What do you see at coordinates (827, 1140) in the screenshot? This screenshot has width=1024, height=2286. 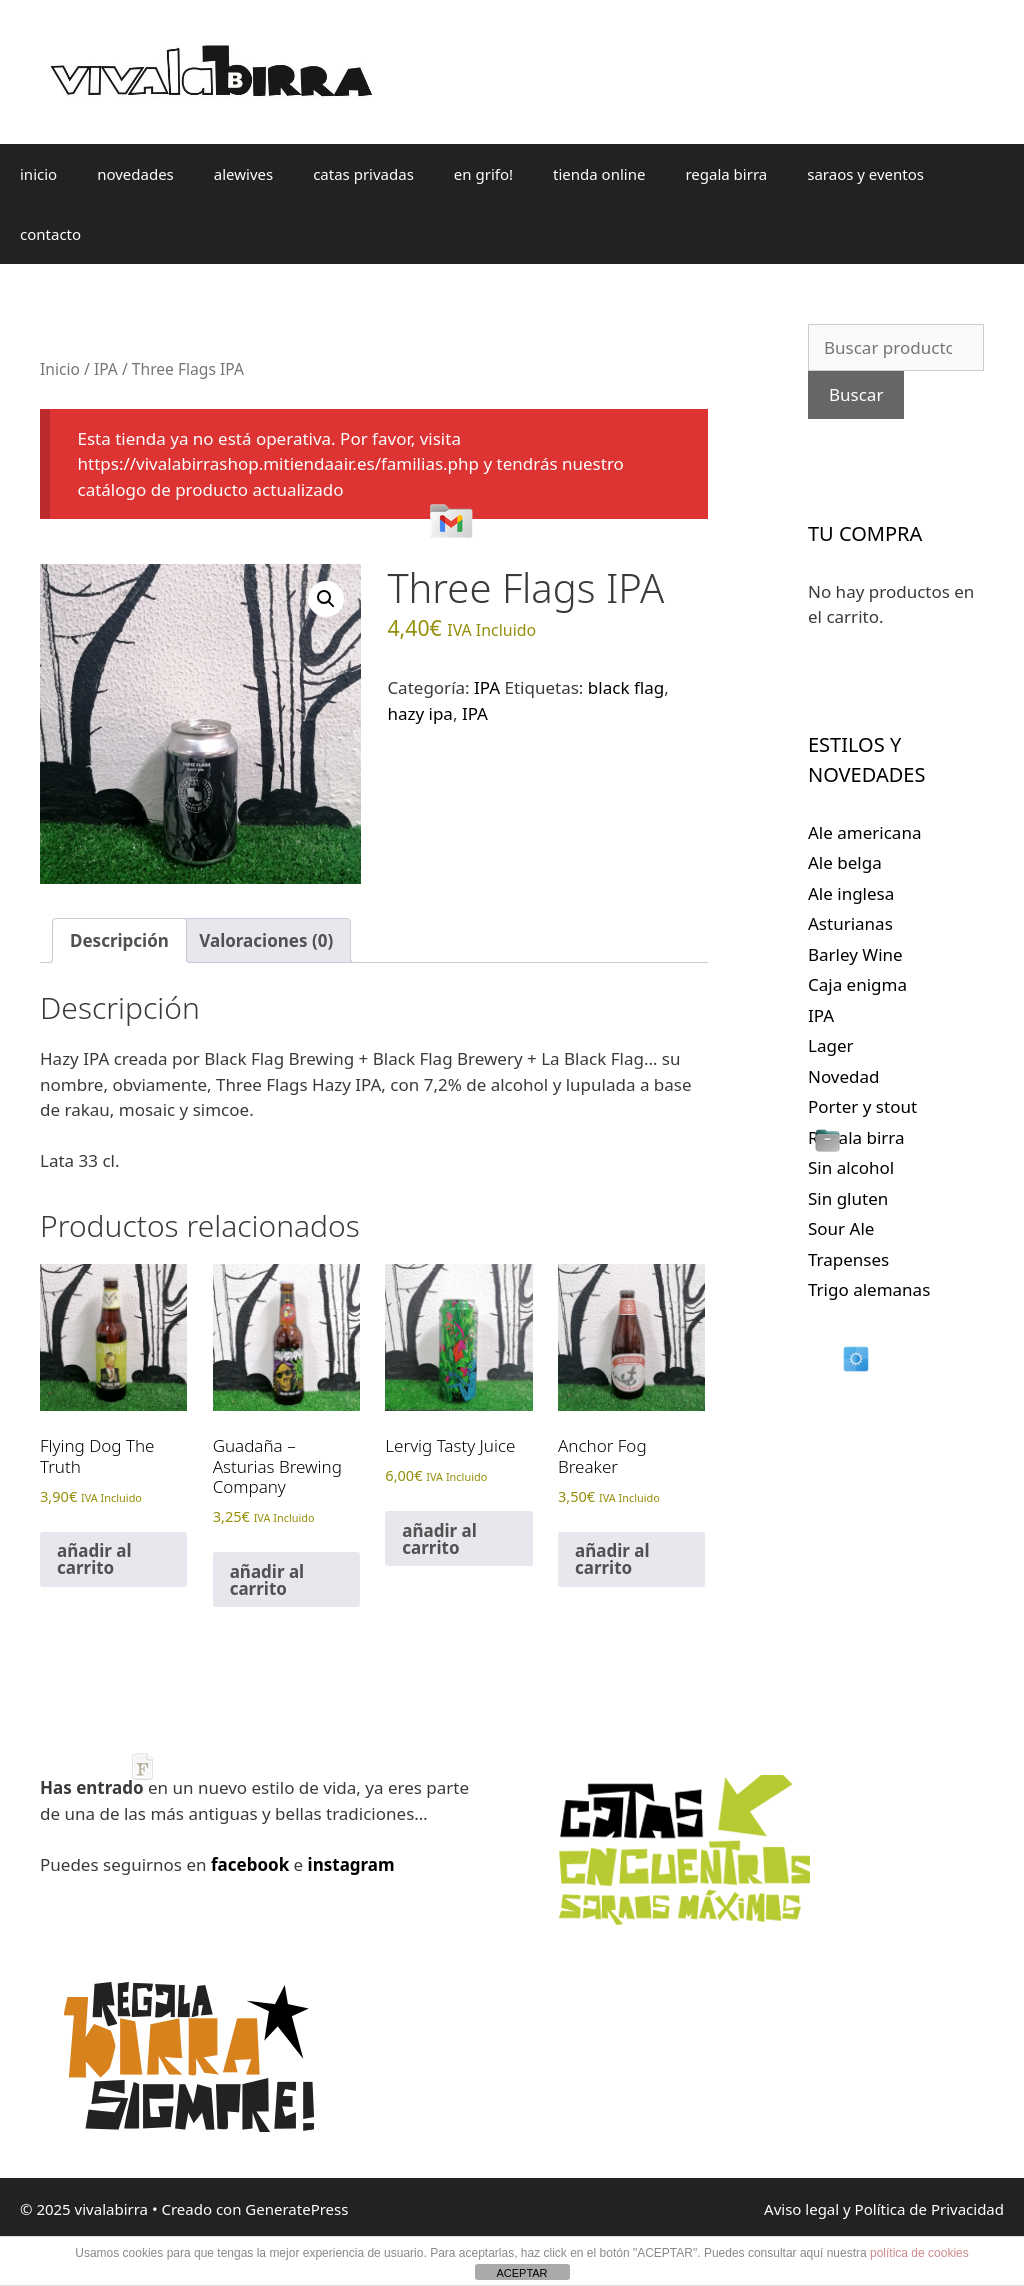 I see `open the file manager application` at bounding box center [827, 1140].